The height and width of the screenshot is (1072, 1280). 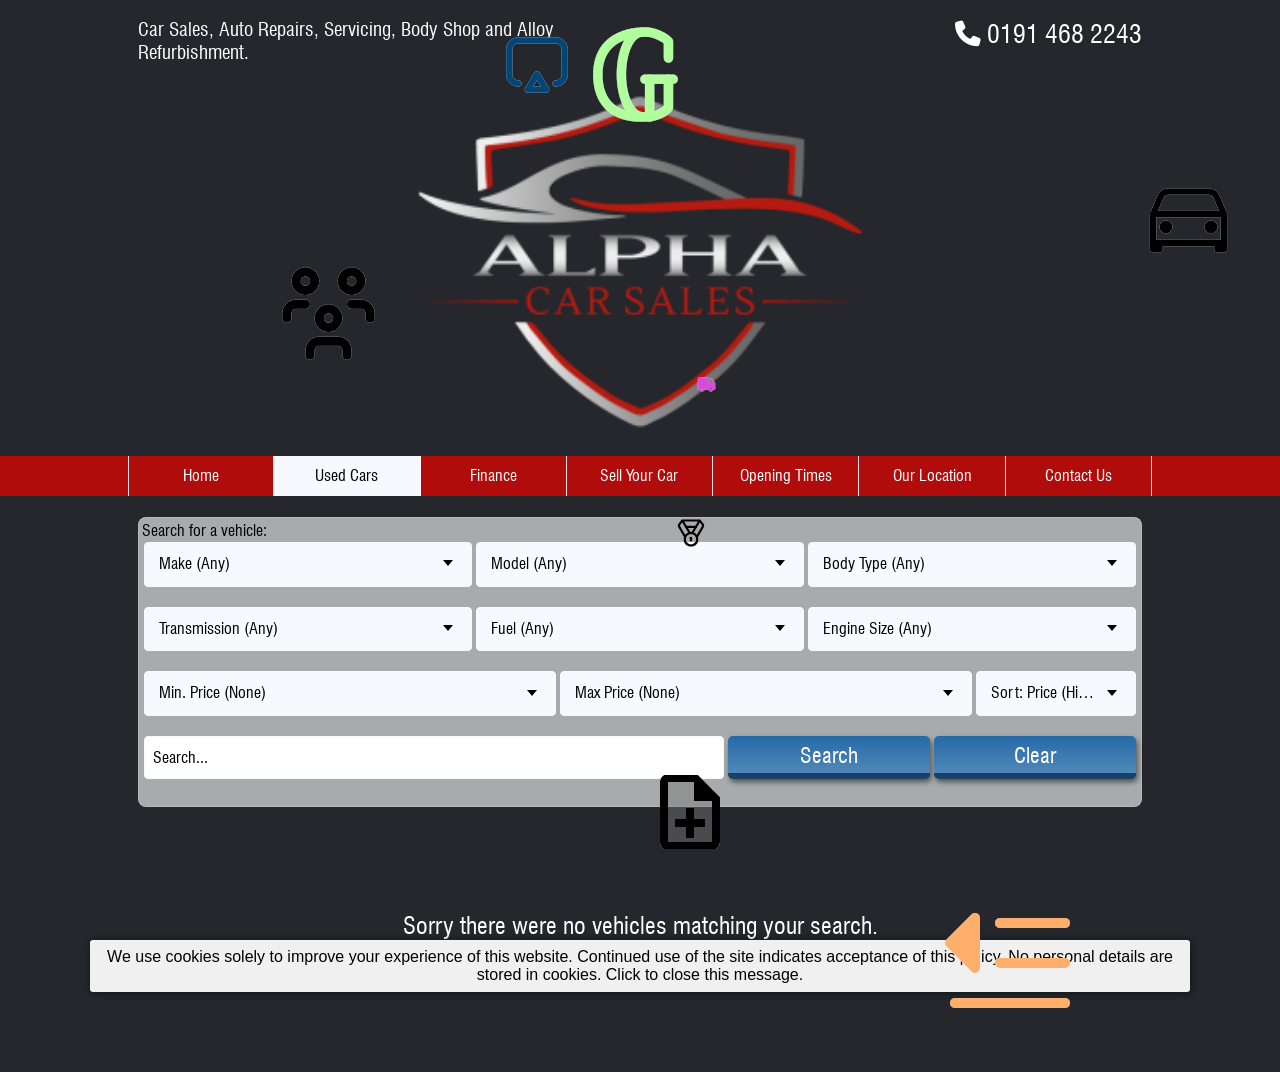 What do you see at coordinates (1188, 220) in the screenshot?
I see `access vehicle or car-related settings` at bounding box center [1188, 220].